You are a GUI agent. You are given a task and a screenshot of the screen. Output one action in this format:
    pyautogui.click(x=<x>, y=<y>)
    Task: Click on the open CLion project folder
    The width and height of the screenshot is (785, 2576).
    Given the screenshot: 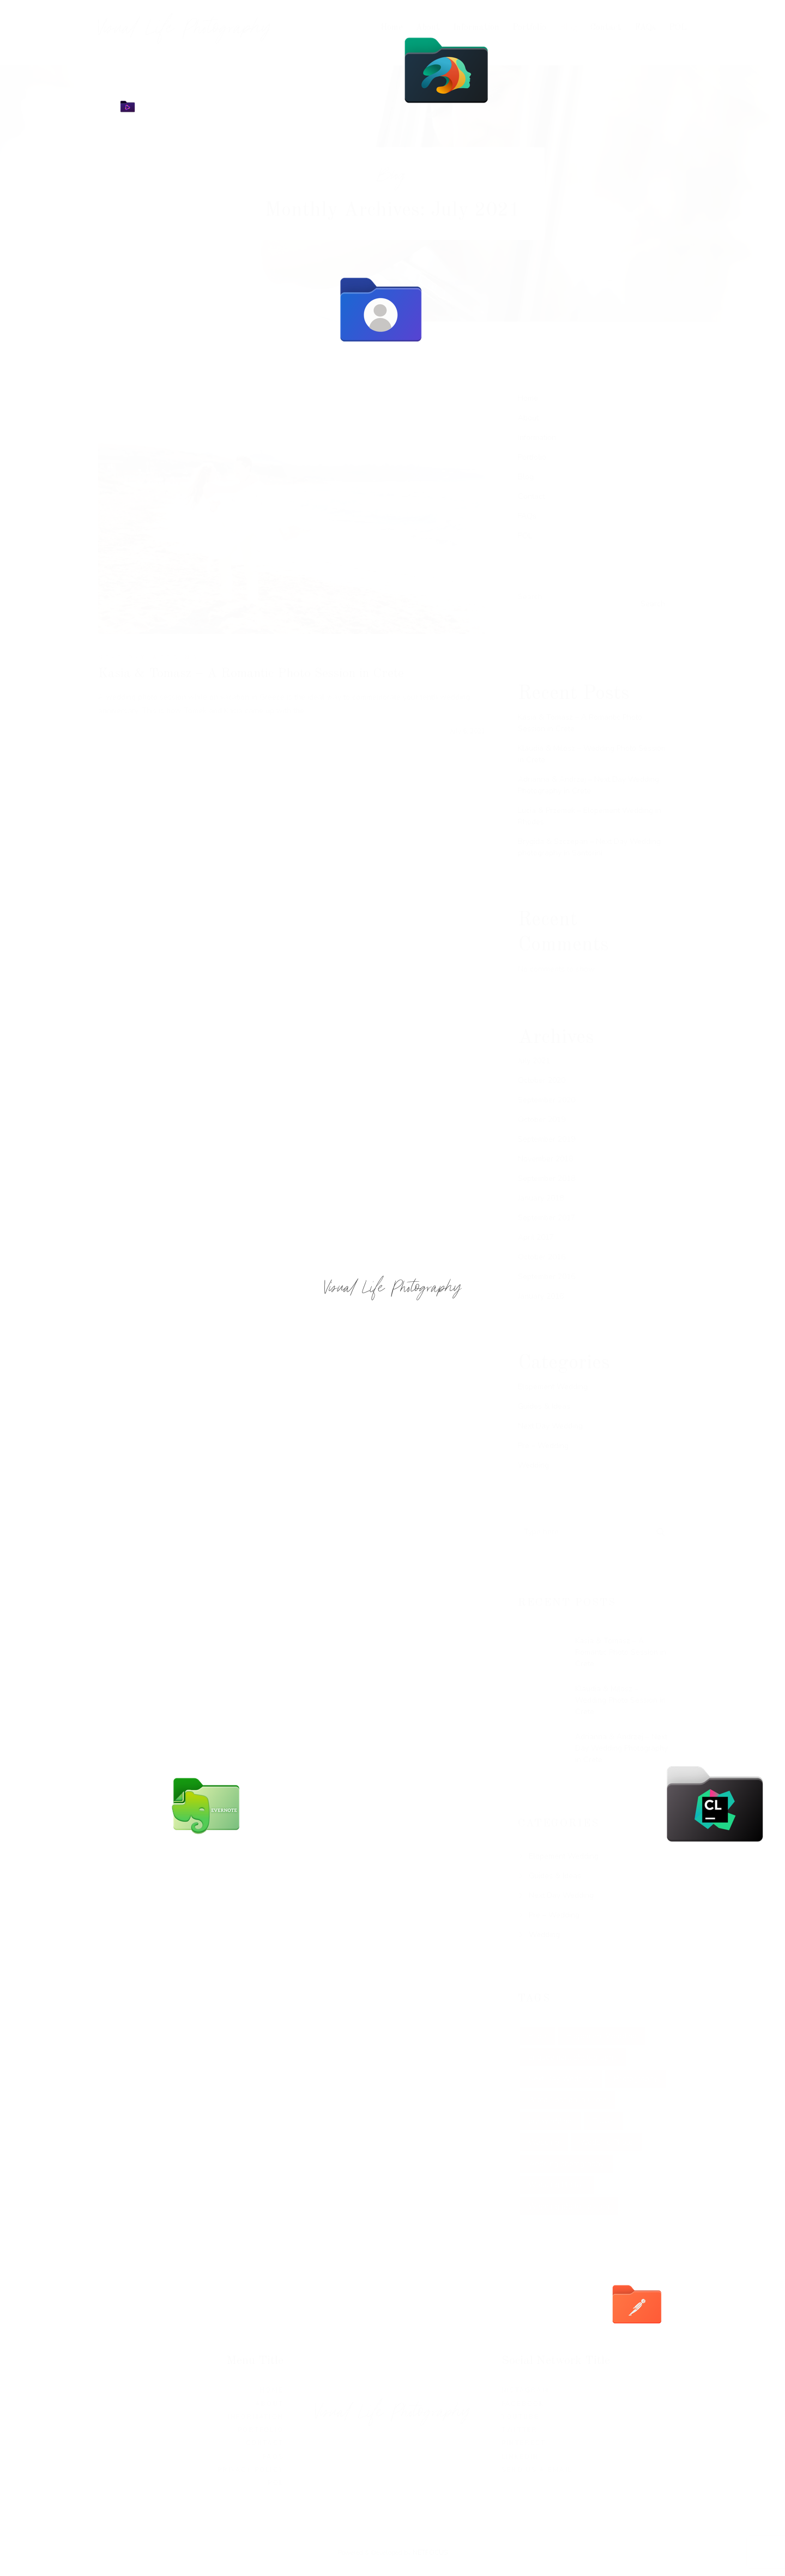 What is the action you would take?
    pyautogui.click(x=714, y=1806)
    